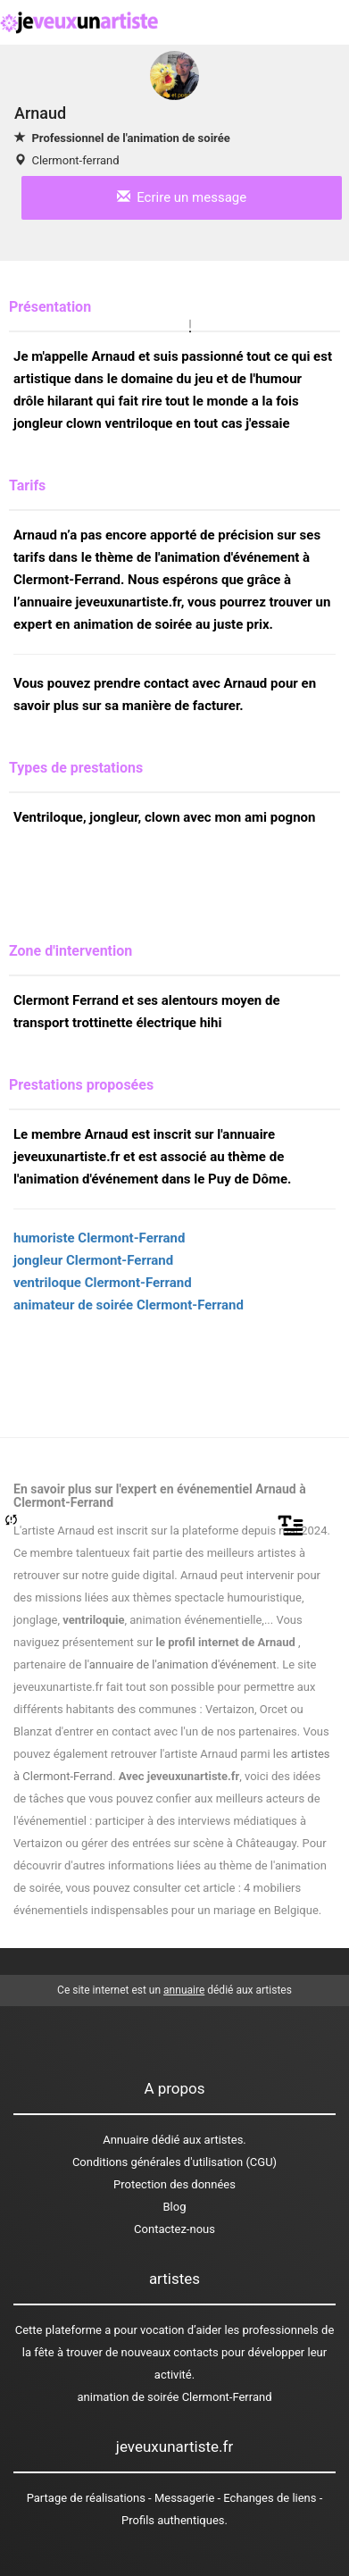 The width and height of the screenshot is (349, 2576). I want to click on indicates a warning or alert requiring attention, so click(190, 326).